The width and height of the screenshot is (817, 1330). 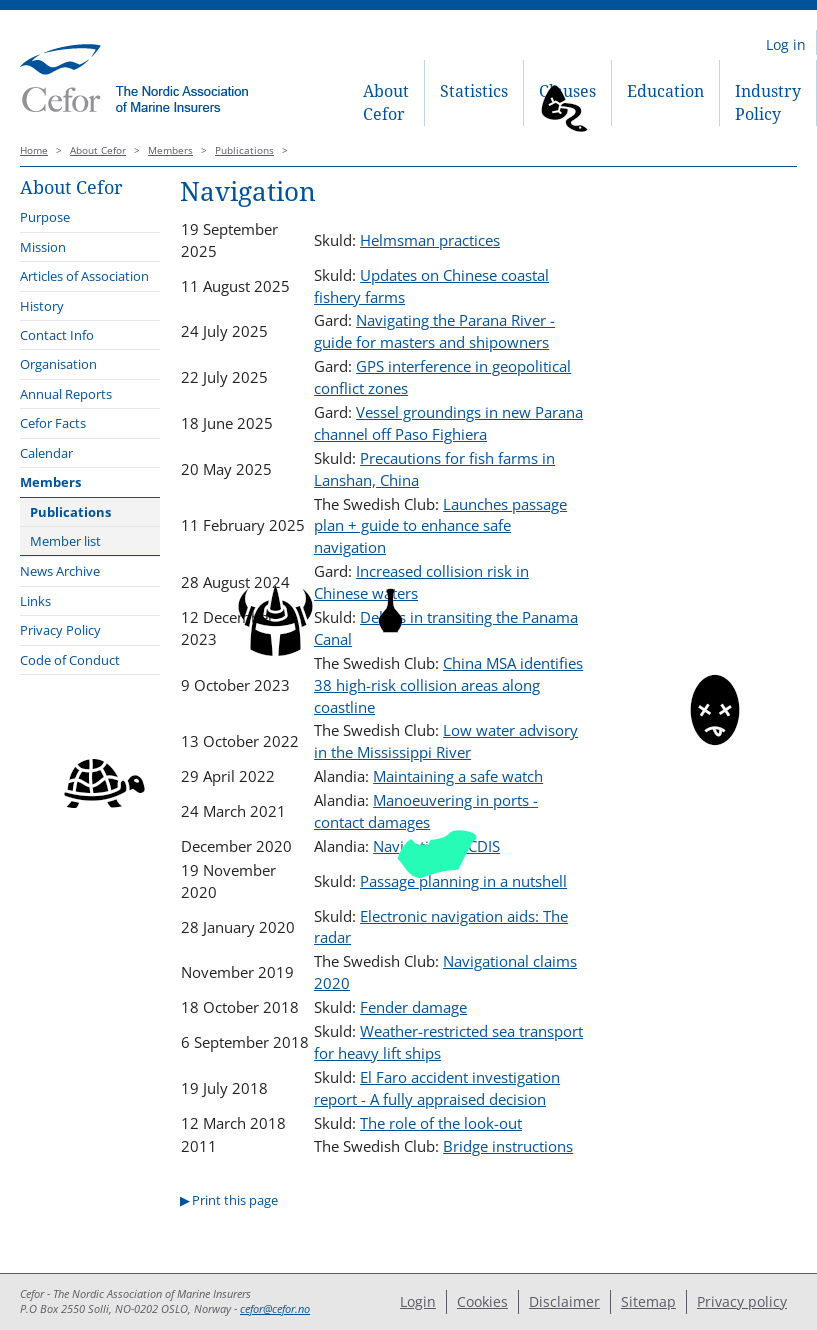 I want to click on decorative item or collectible in inventory, so click(x=390, y=610).